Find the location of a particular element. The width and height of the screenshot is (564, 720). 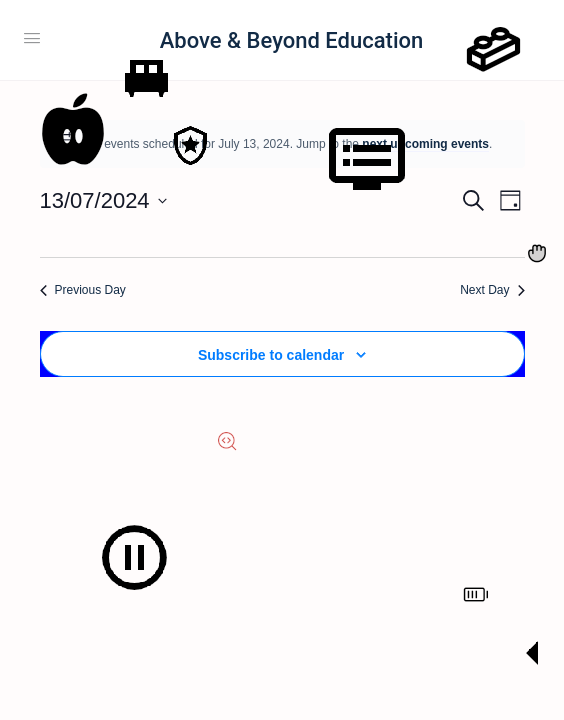

contact local police or emergency services is located at coordinates (190, 145).